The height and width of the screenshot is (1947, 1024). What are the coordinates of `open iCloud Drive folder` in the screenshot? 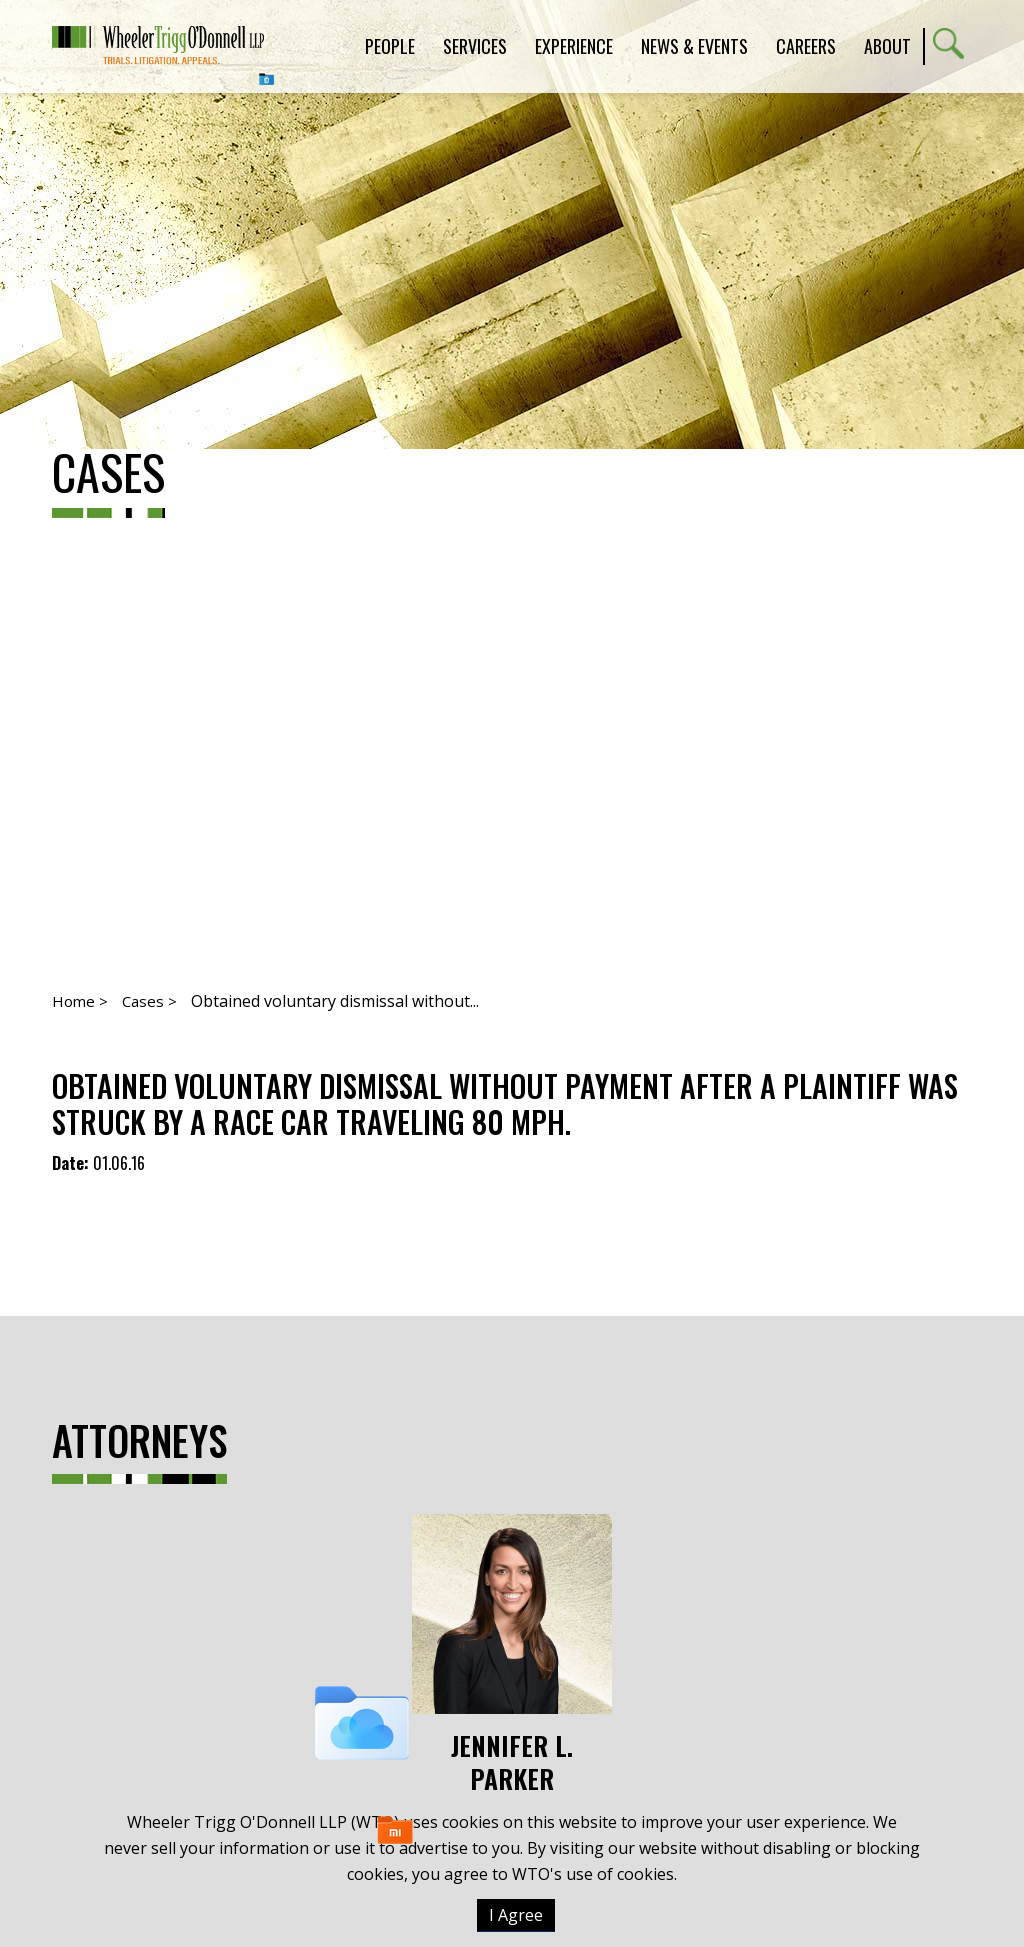 It's located at (361, 1725).